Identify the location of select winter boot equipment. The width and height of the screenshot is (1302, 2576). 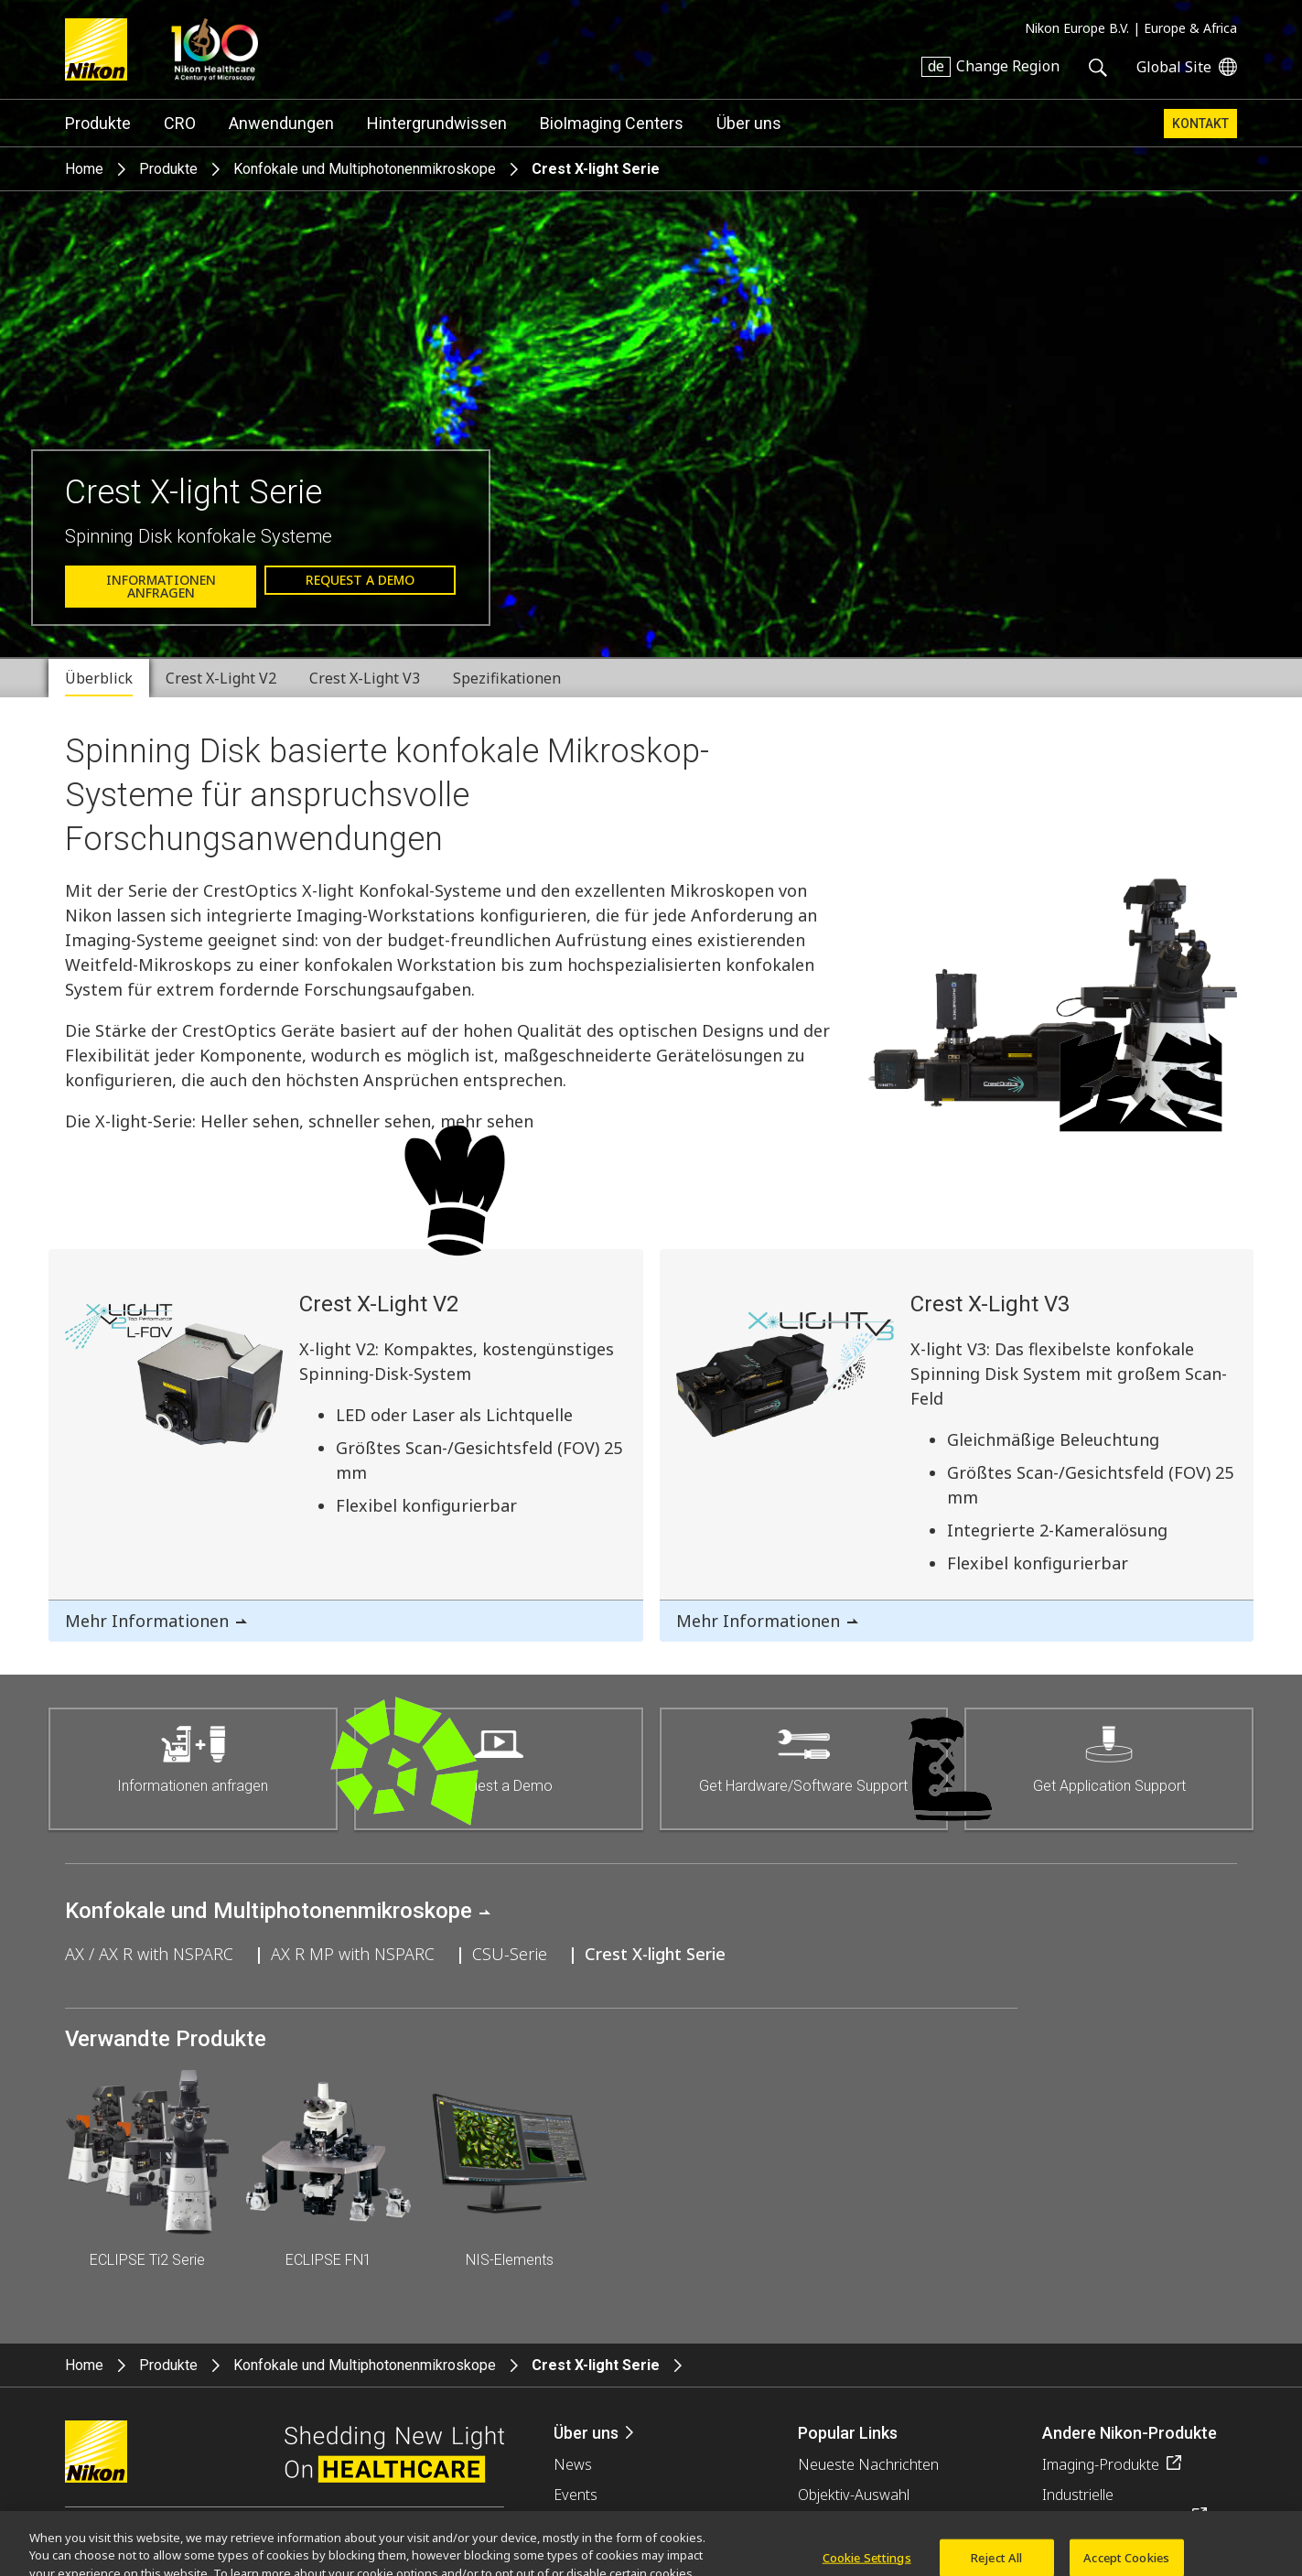
(950, 1769).